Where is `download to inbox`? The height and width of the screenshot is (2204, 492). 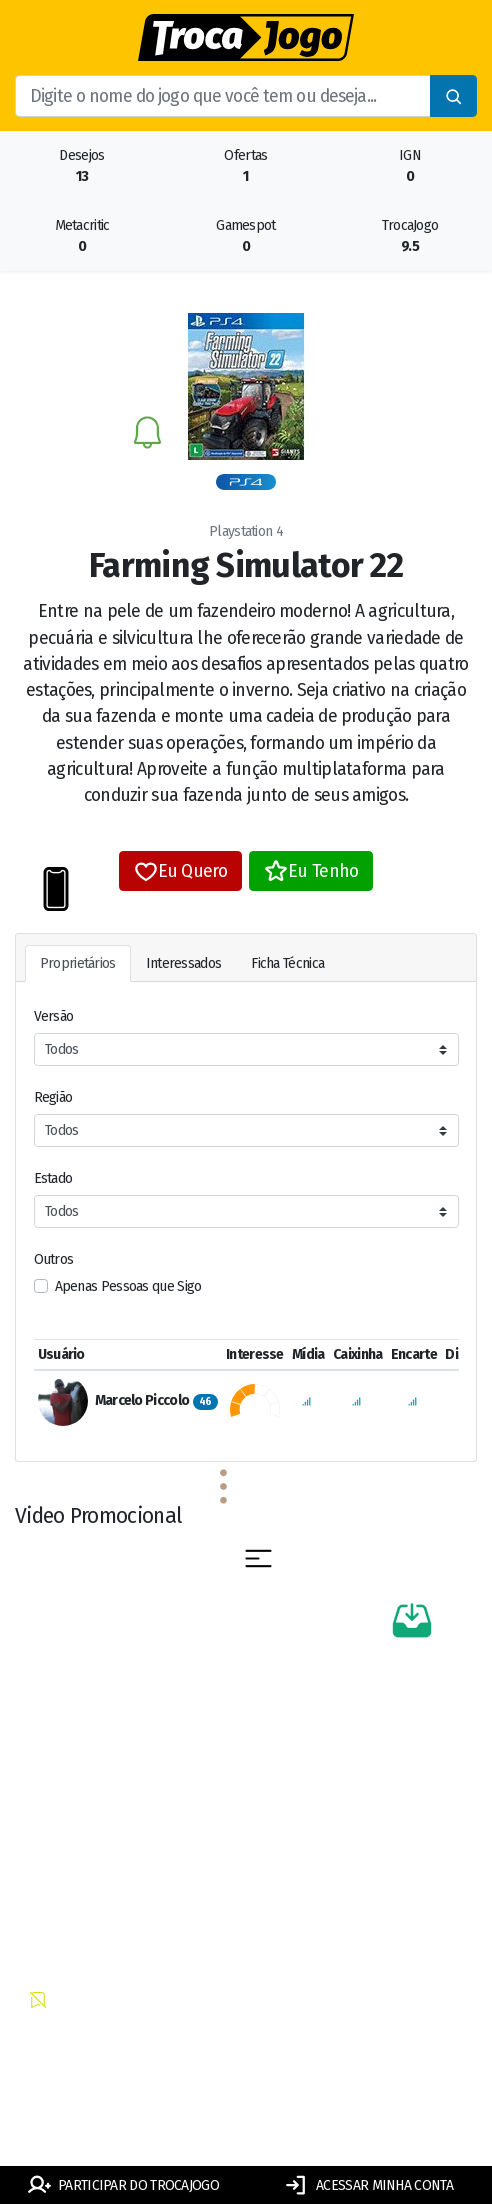
download to inbox is located at coordinates (412, 1621).